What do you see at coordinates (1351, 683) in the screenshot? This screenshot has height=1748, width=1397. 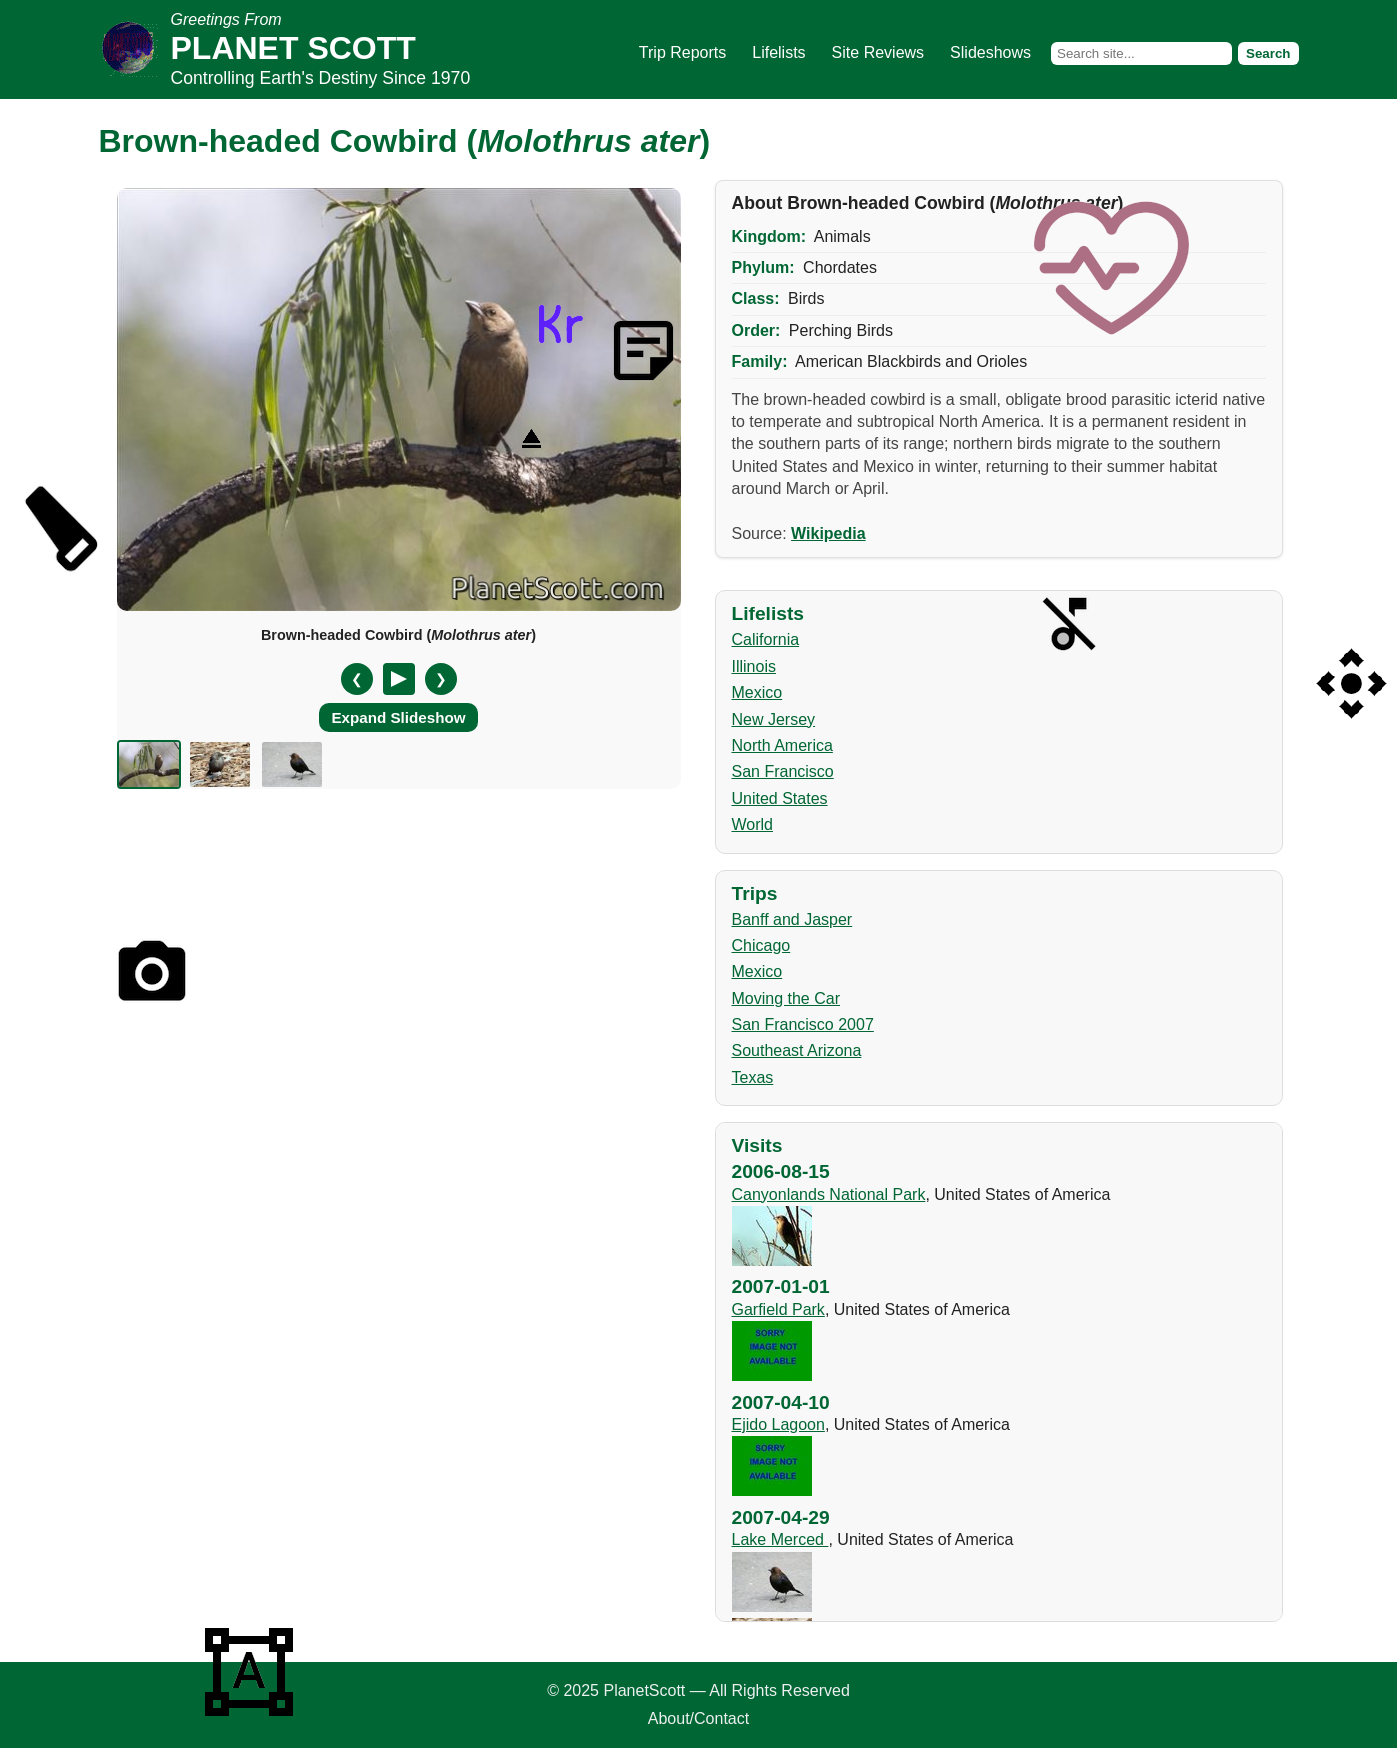 I see `pan or move camera position` at bounding box center [1351, 683].